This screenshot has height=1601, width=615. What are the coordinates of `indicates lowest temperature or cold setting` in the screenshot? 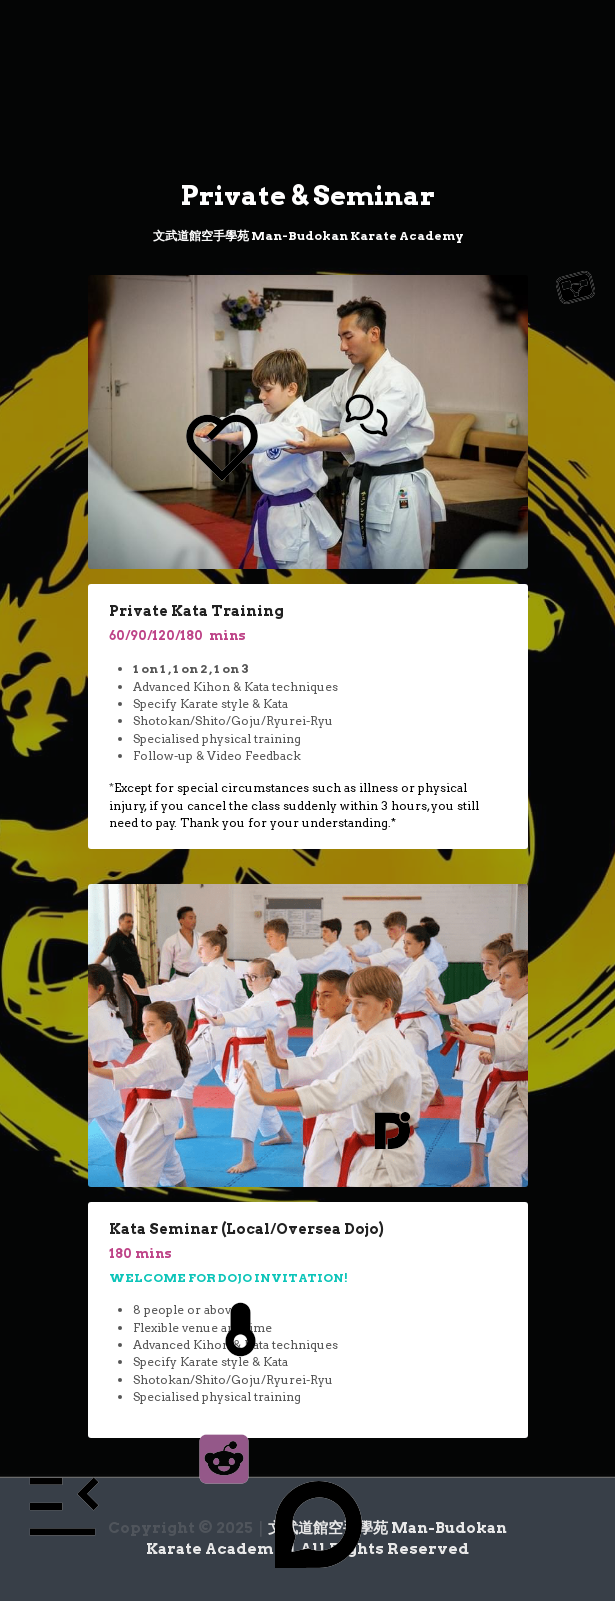 It's located at (240, 1329).